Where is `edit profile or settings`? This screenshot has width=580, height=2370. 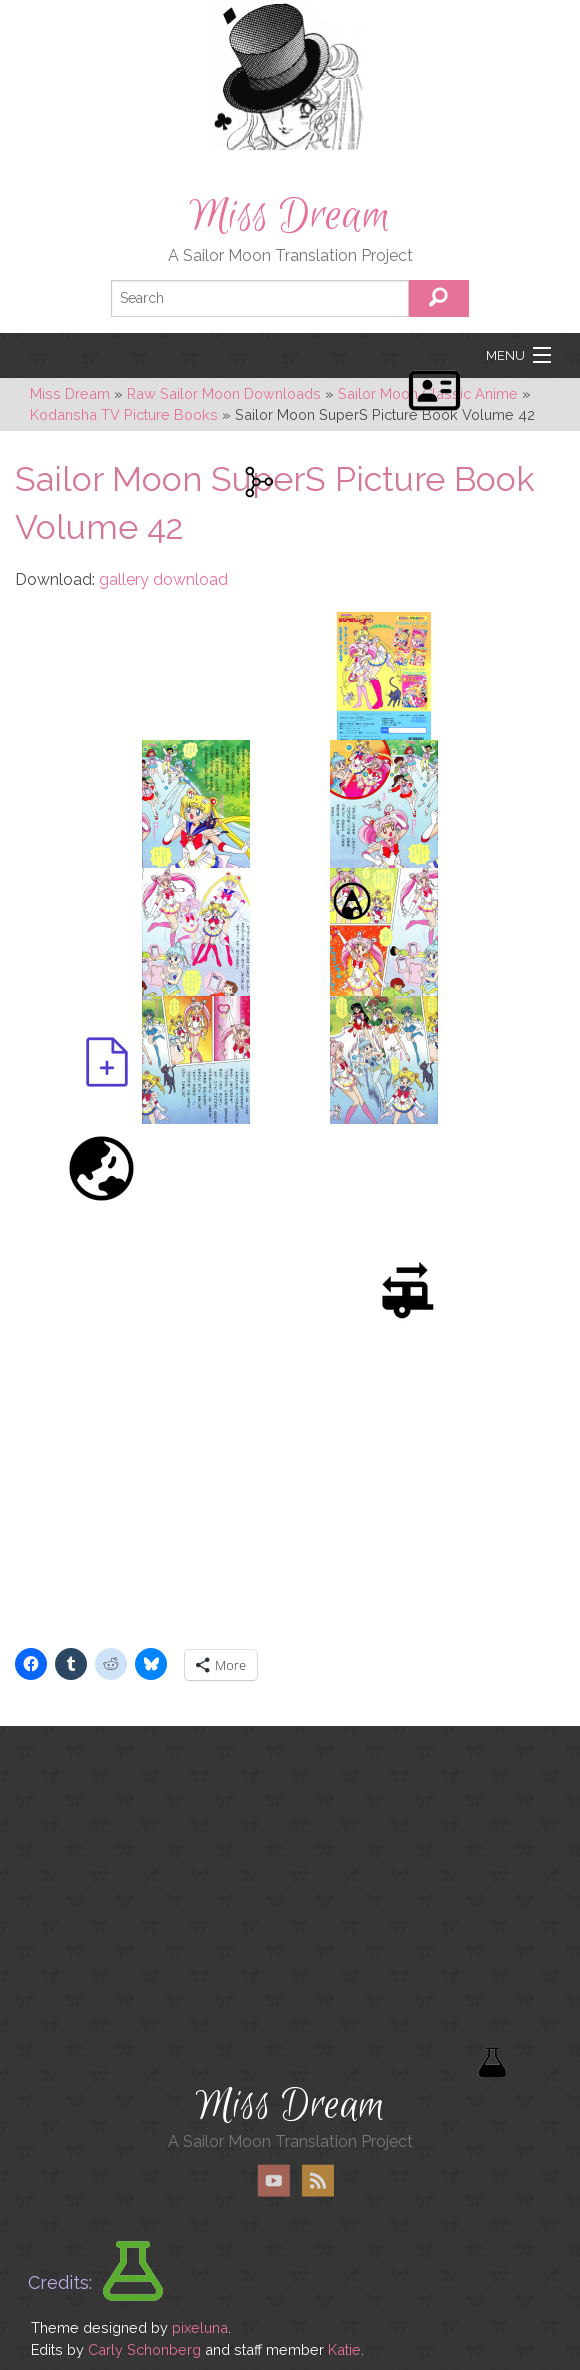
edit profile or settings is located at coordinates (352, 901).